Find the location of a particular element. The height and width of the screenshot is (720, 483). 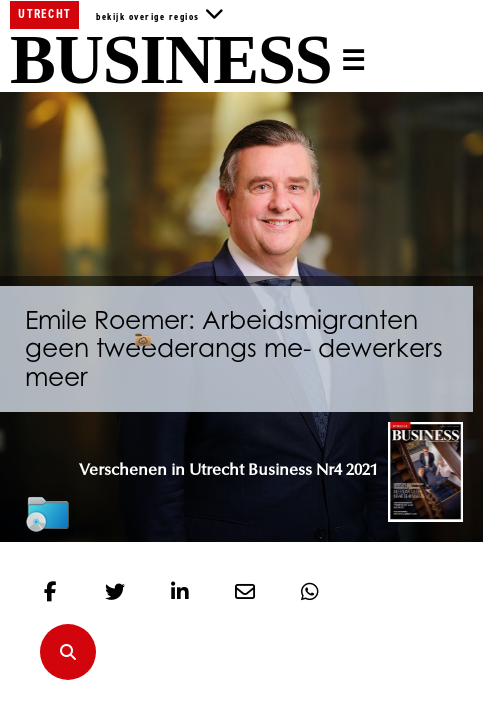

folder containing program installation files is located at coordinates (48, 514).